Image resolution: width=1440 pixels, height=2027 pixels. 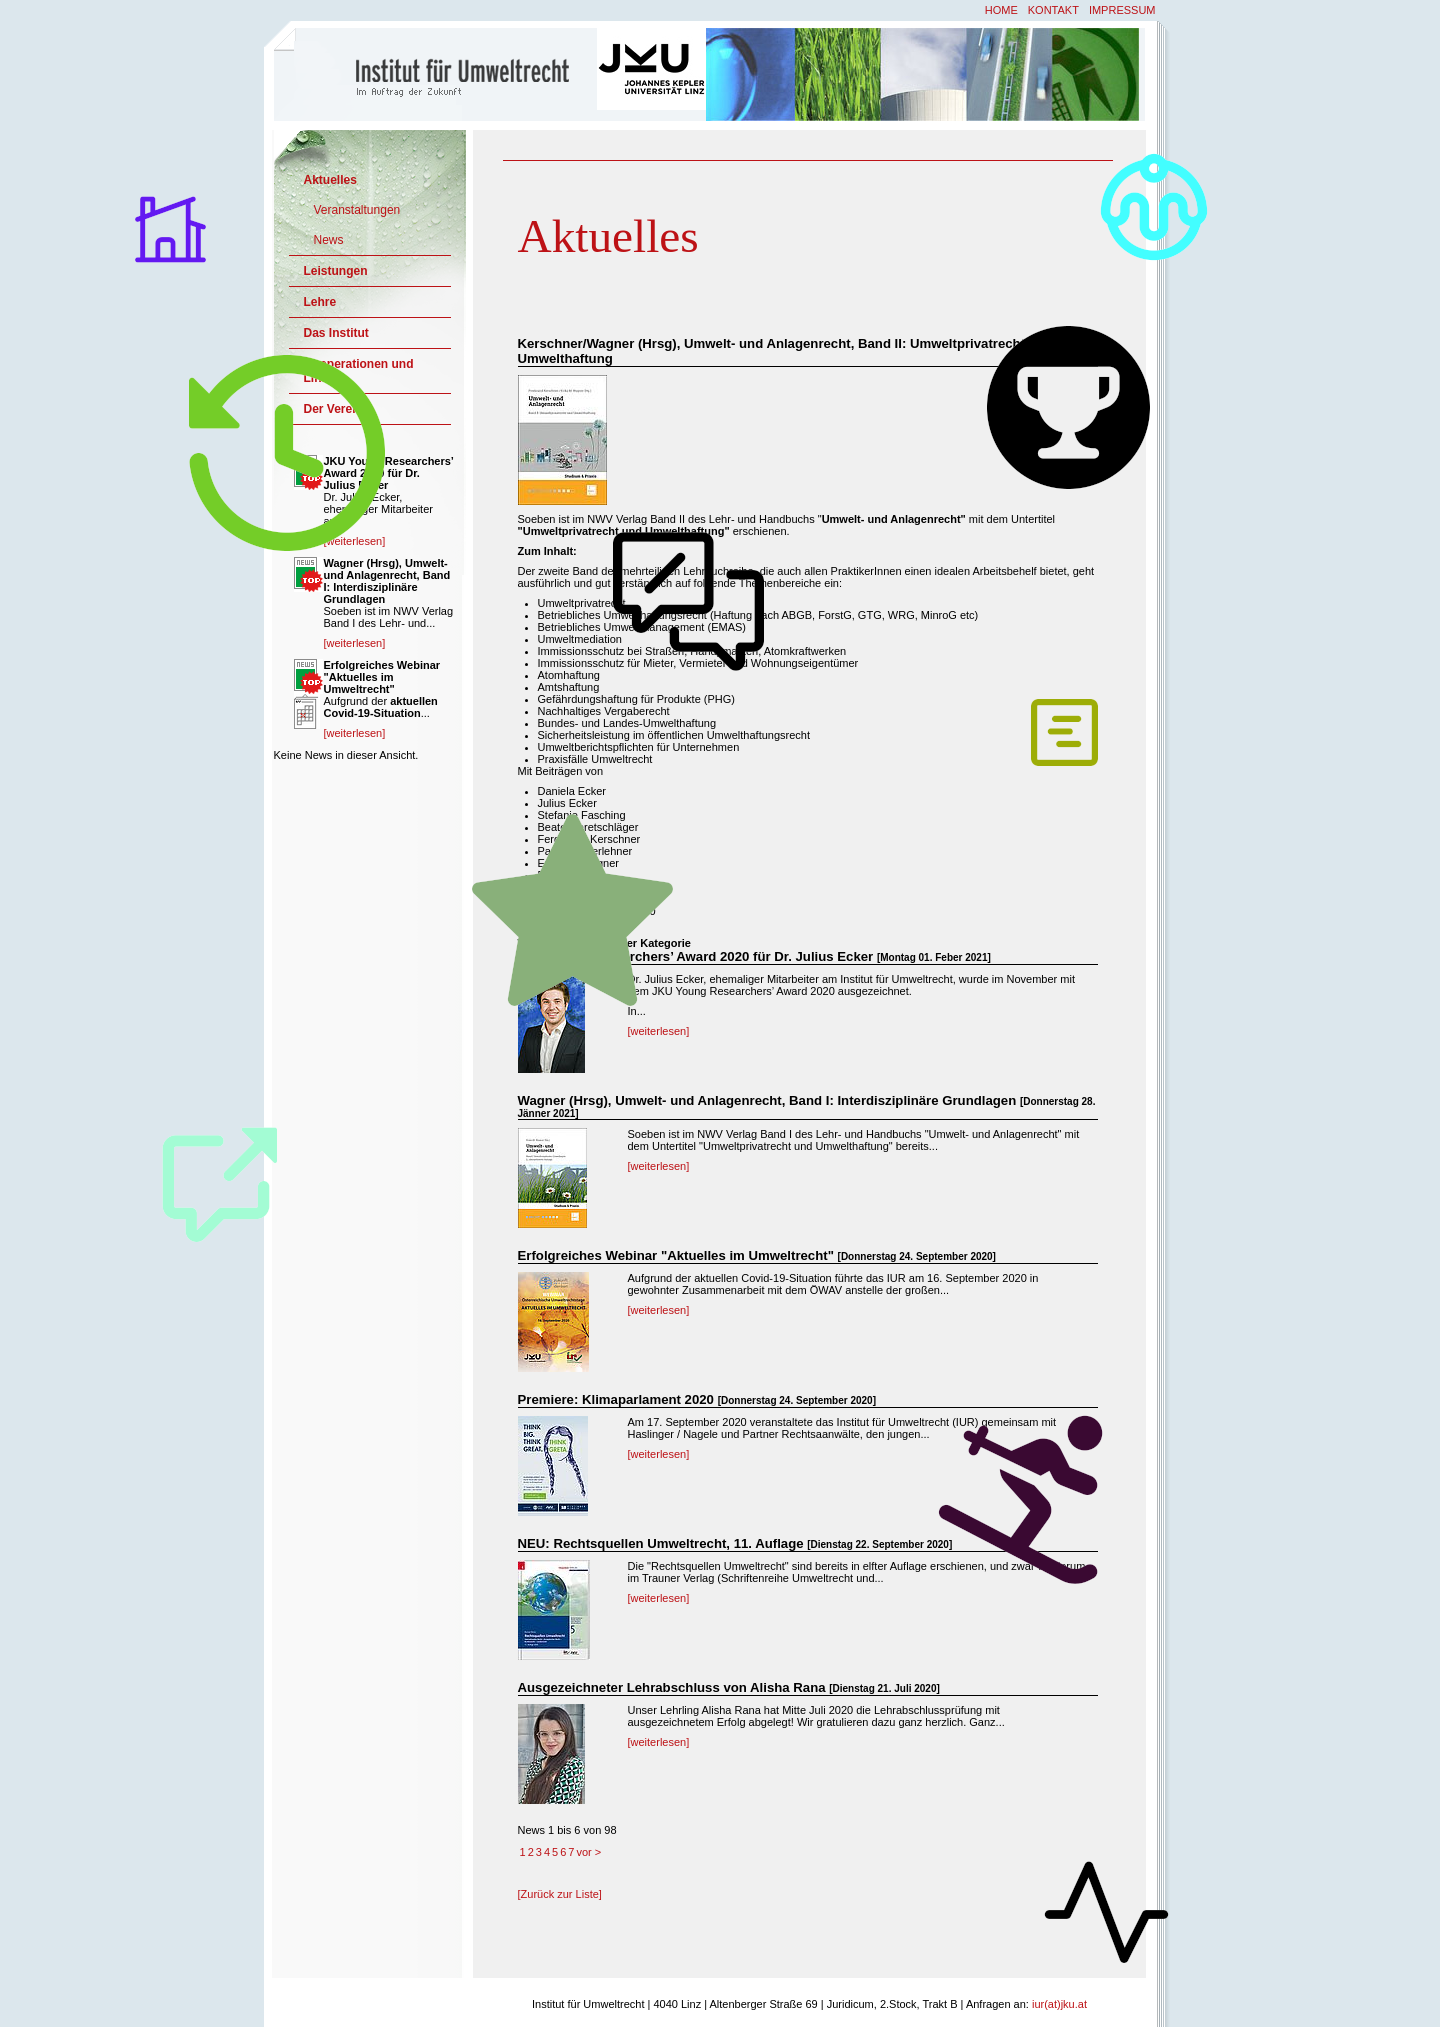 What do you see at coordinates (287, 453) in the screenshot?
I see `view history or recent activity` at bounding box center [287, 453].